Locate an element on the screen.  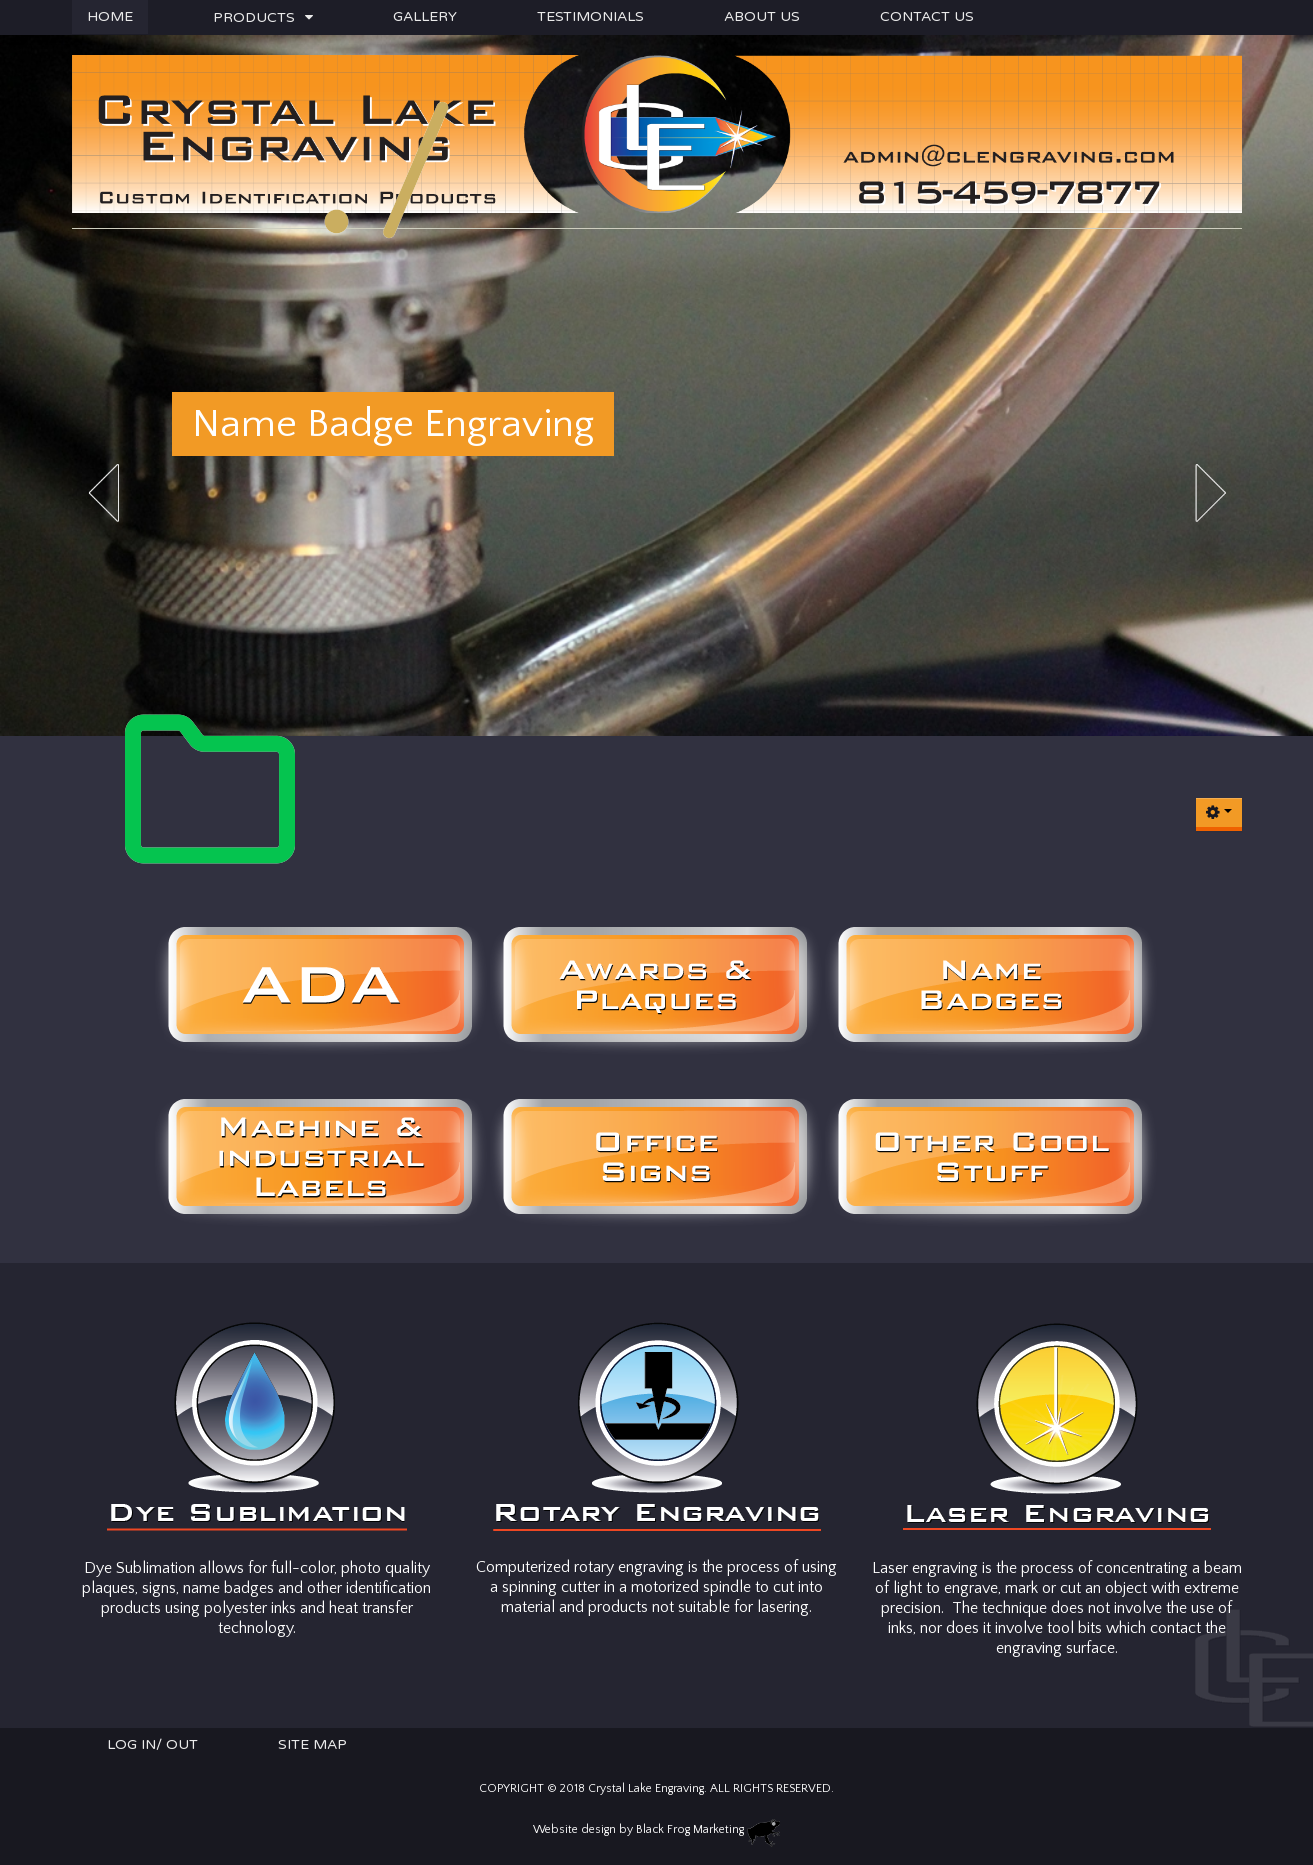
indicates a relative file path reference is located at coordinates (388, 170).